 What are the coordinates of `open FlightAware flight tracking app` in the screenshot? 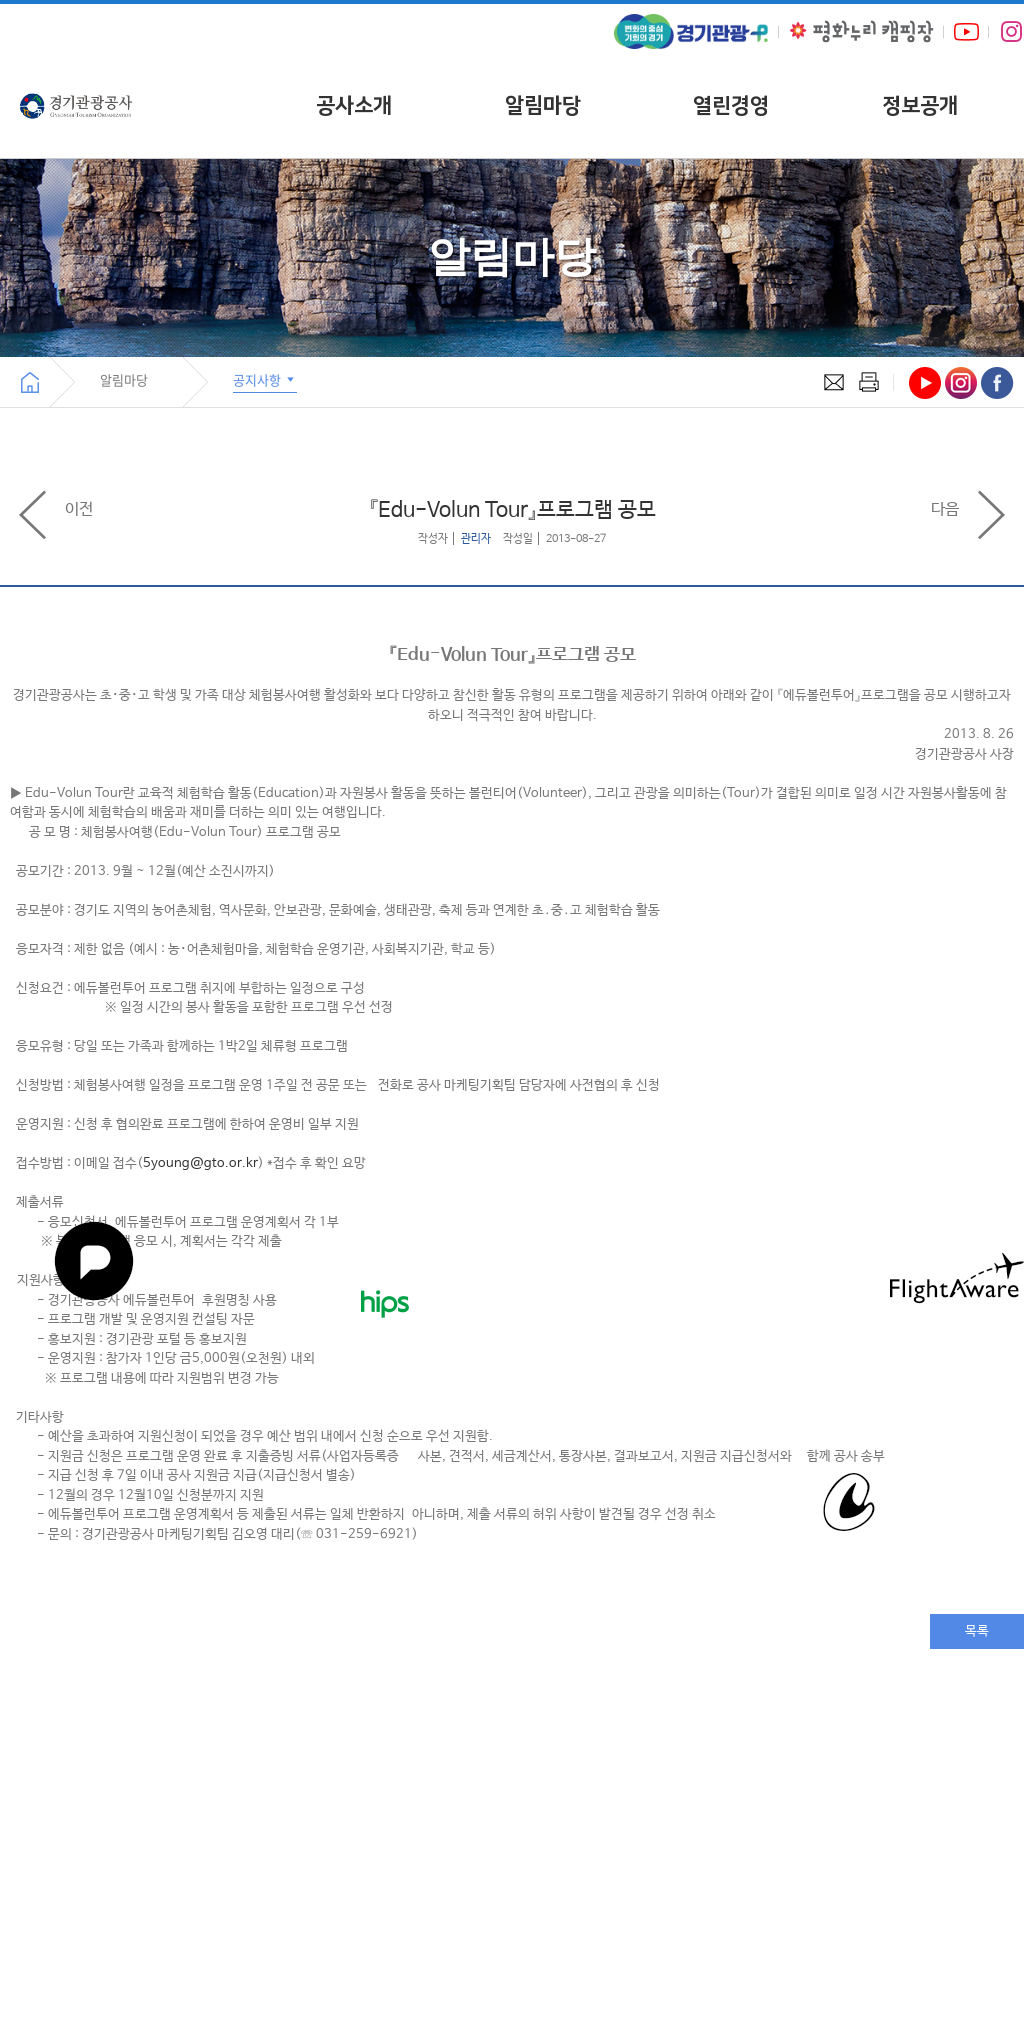 It's located at (957, 1278).